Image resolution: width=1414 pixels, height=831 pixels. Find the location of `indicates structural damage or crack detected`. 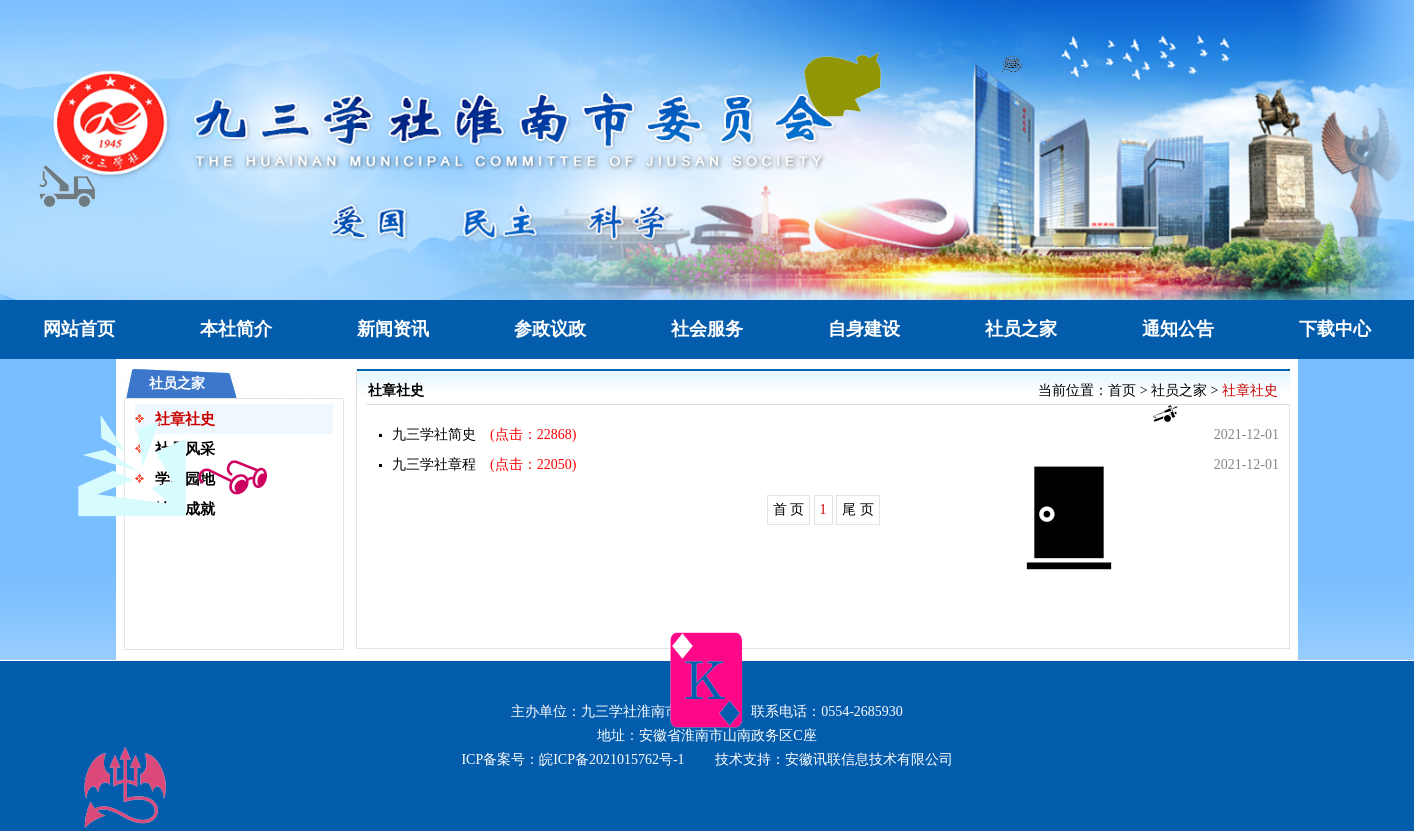

indicates structural damage or crack detected is located at coordinates (132, 462).